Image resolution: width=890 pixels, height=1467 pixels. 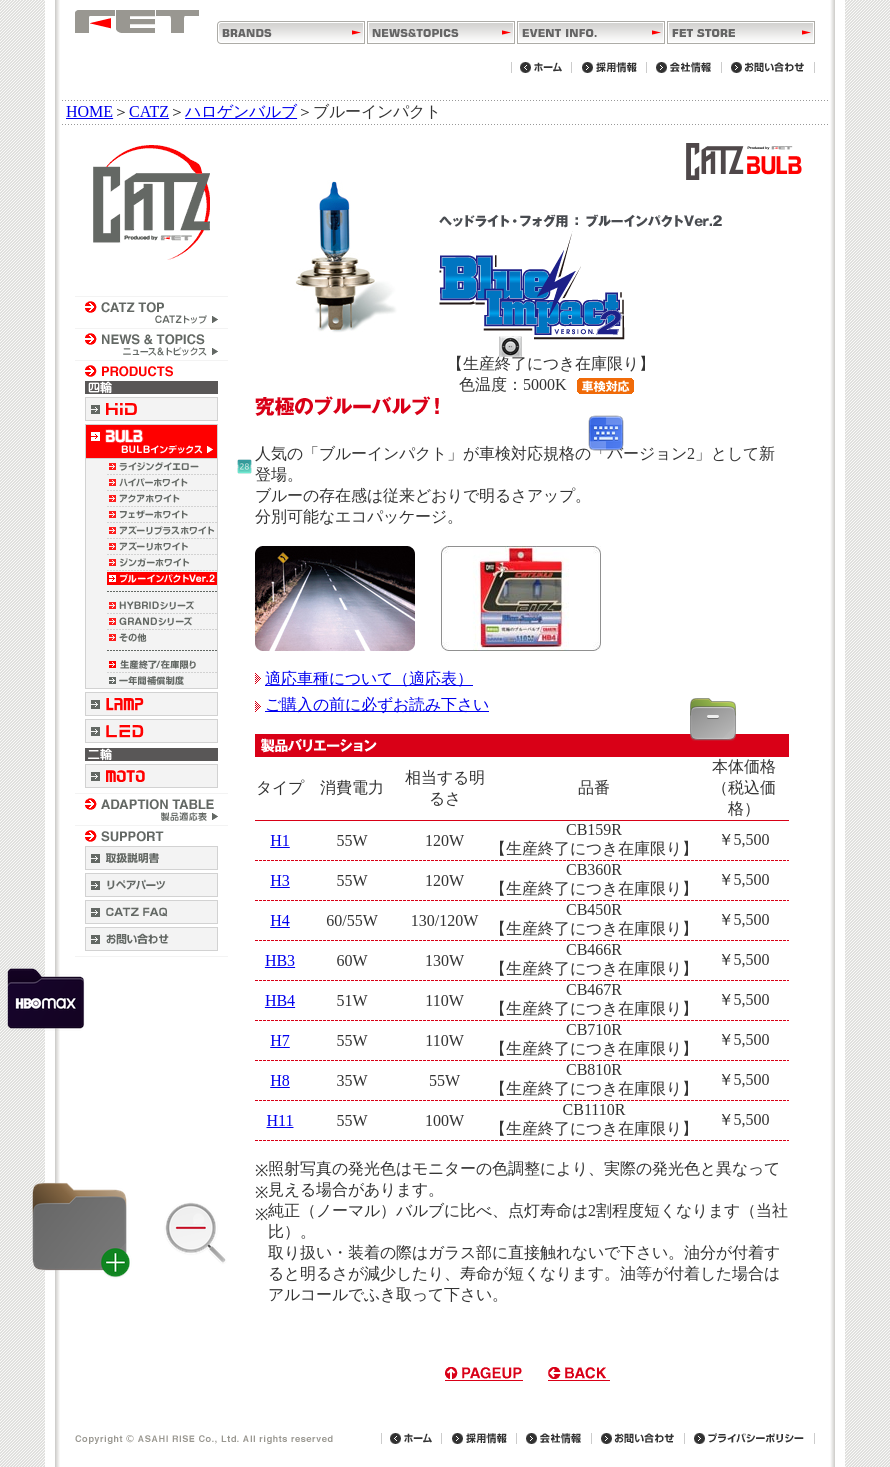 What do you see at coordinates (79, 1226) in the screenshot?
I see `create a new folder` at bounding box center [79, 1226].